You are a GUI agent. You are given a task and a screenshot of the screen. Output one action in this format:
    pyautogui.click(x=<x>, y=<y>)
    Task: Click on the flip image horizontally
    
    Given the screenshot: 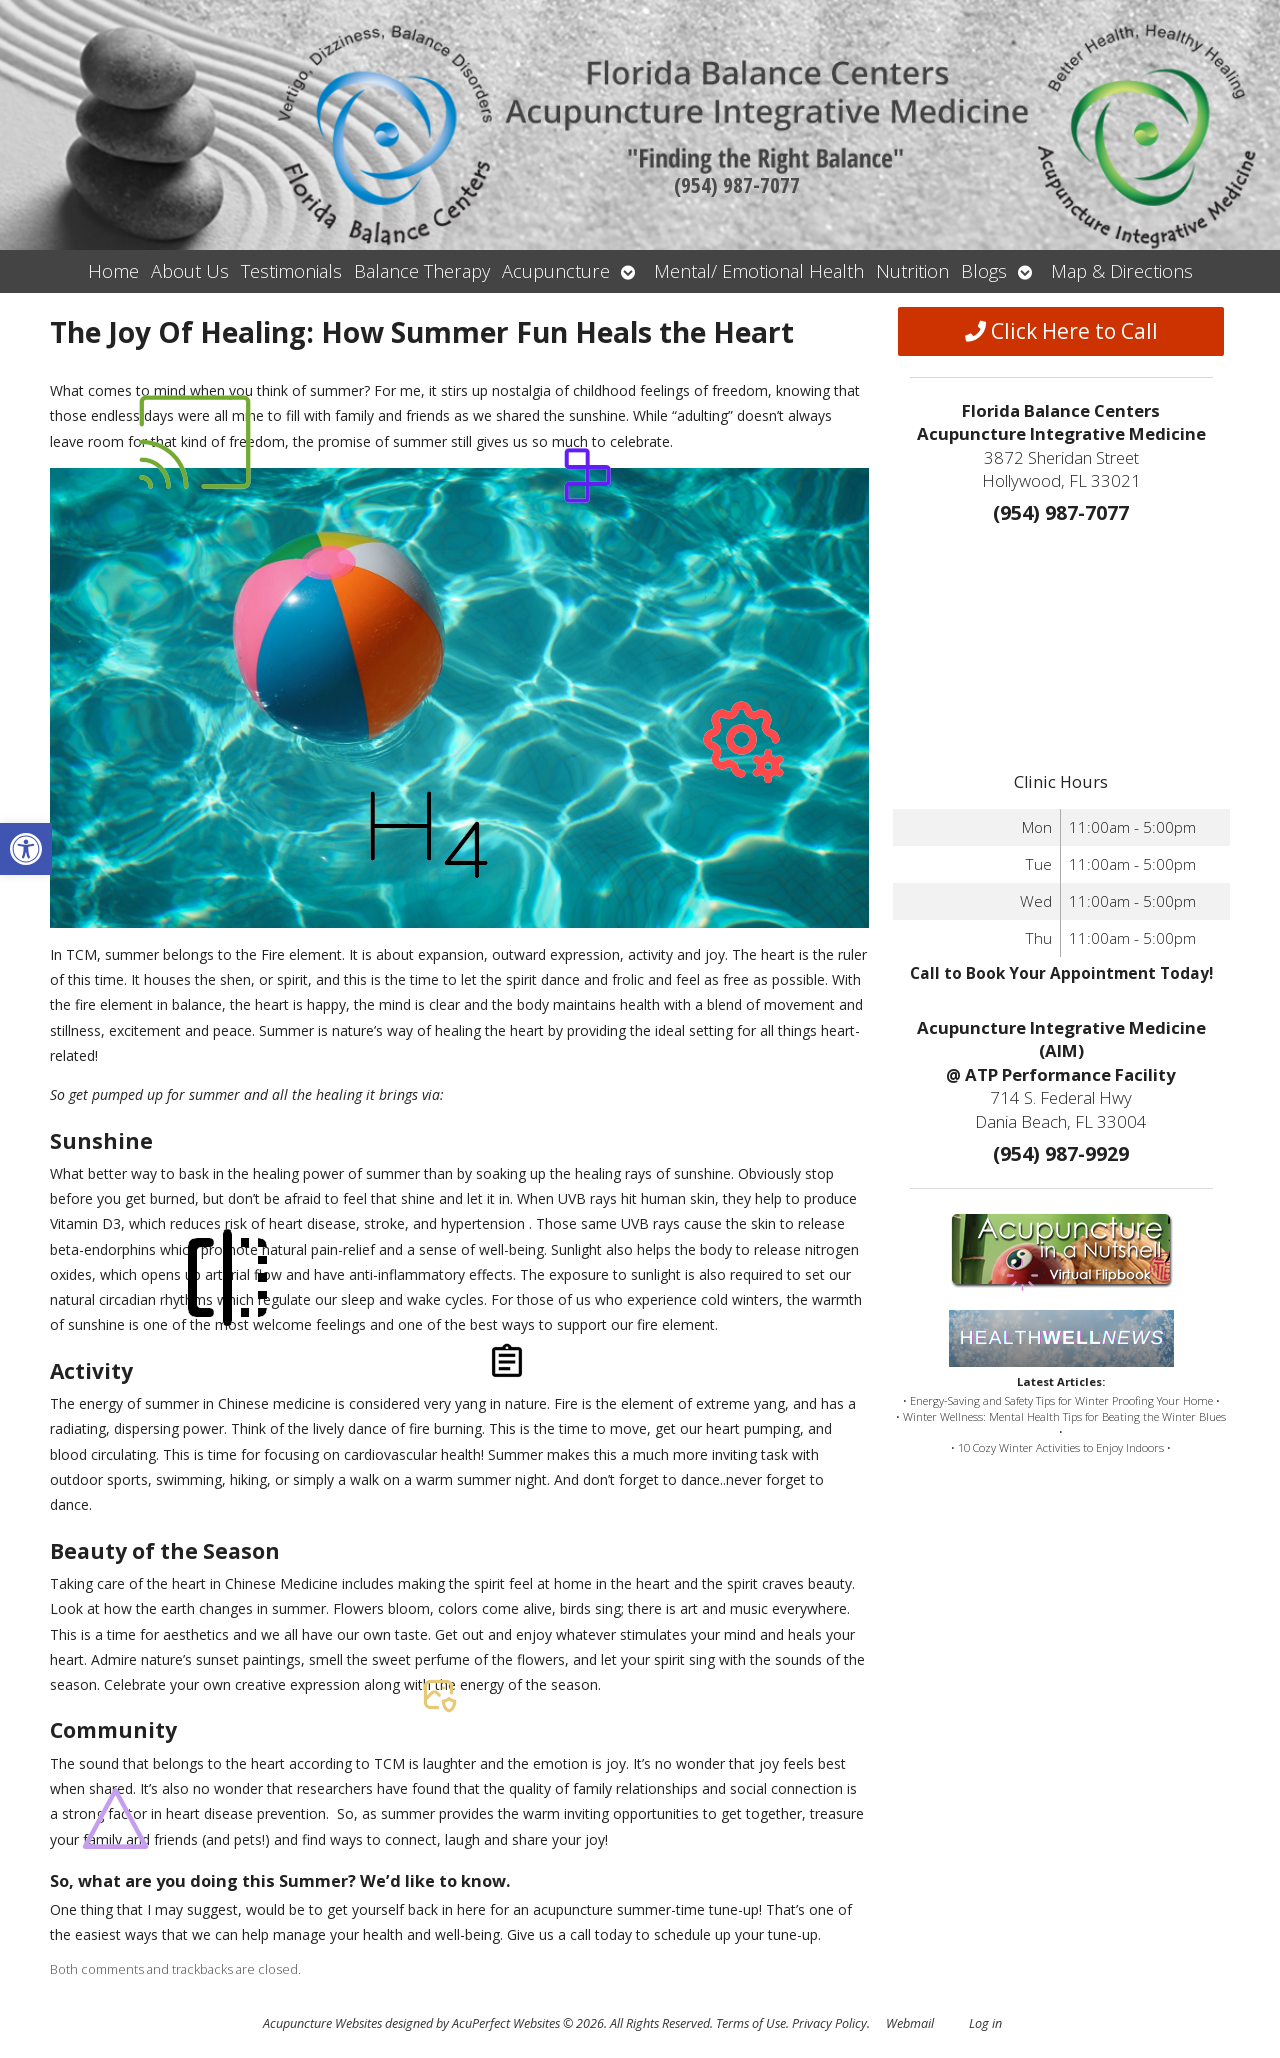 What is the action you would take?
    pyautogui.click(x=227, y=1277)
    